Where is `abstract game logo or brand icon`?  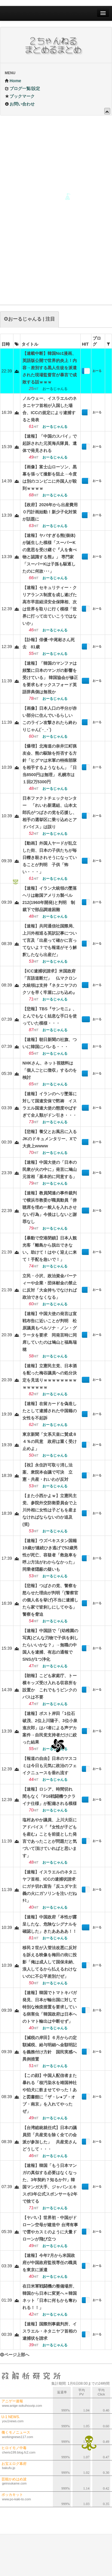
abstract game logo or brand icon is located at coordinates (16, 882).